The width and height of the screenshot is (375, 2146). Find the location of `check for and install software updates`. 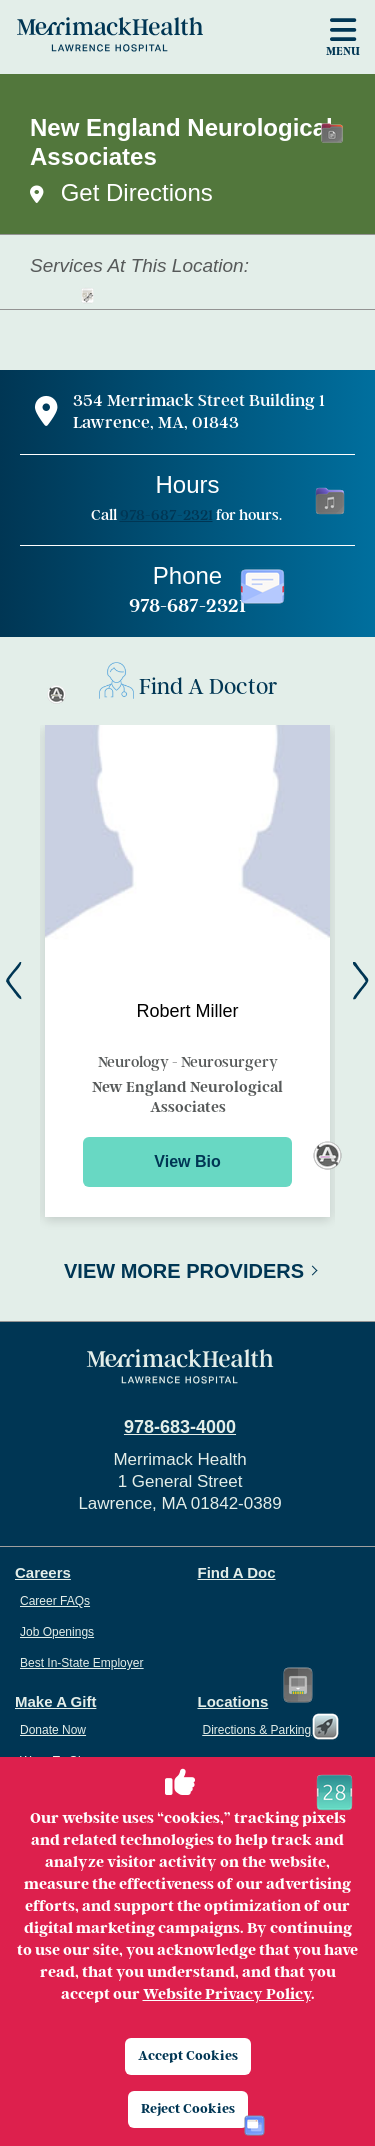

check for and install software updates is located at coordinates (56, 694).